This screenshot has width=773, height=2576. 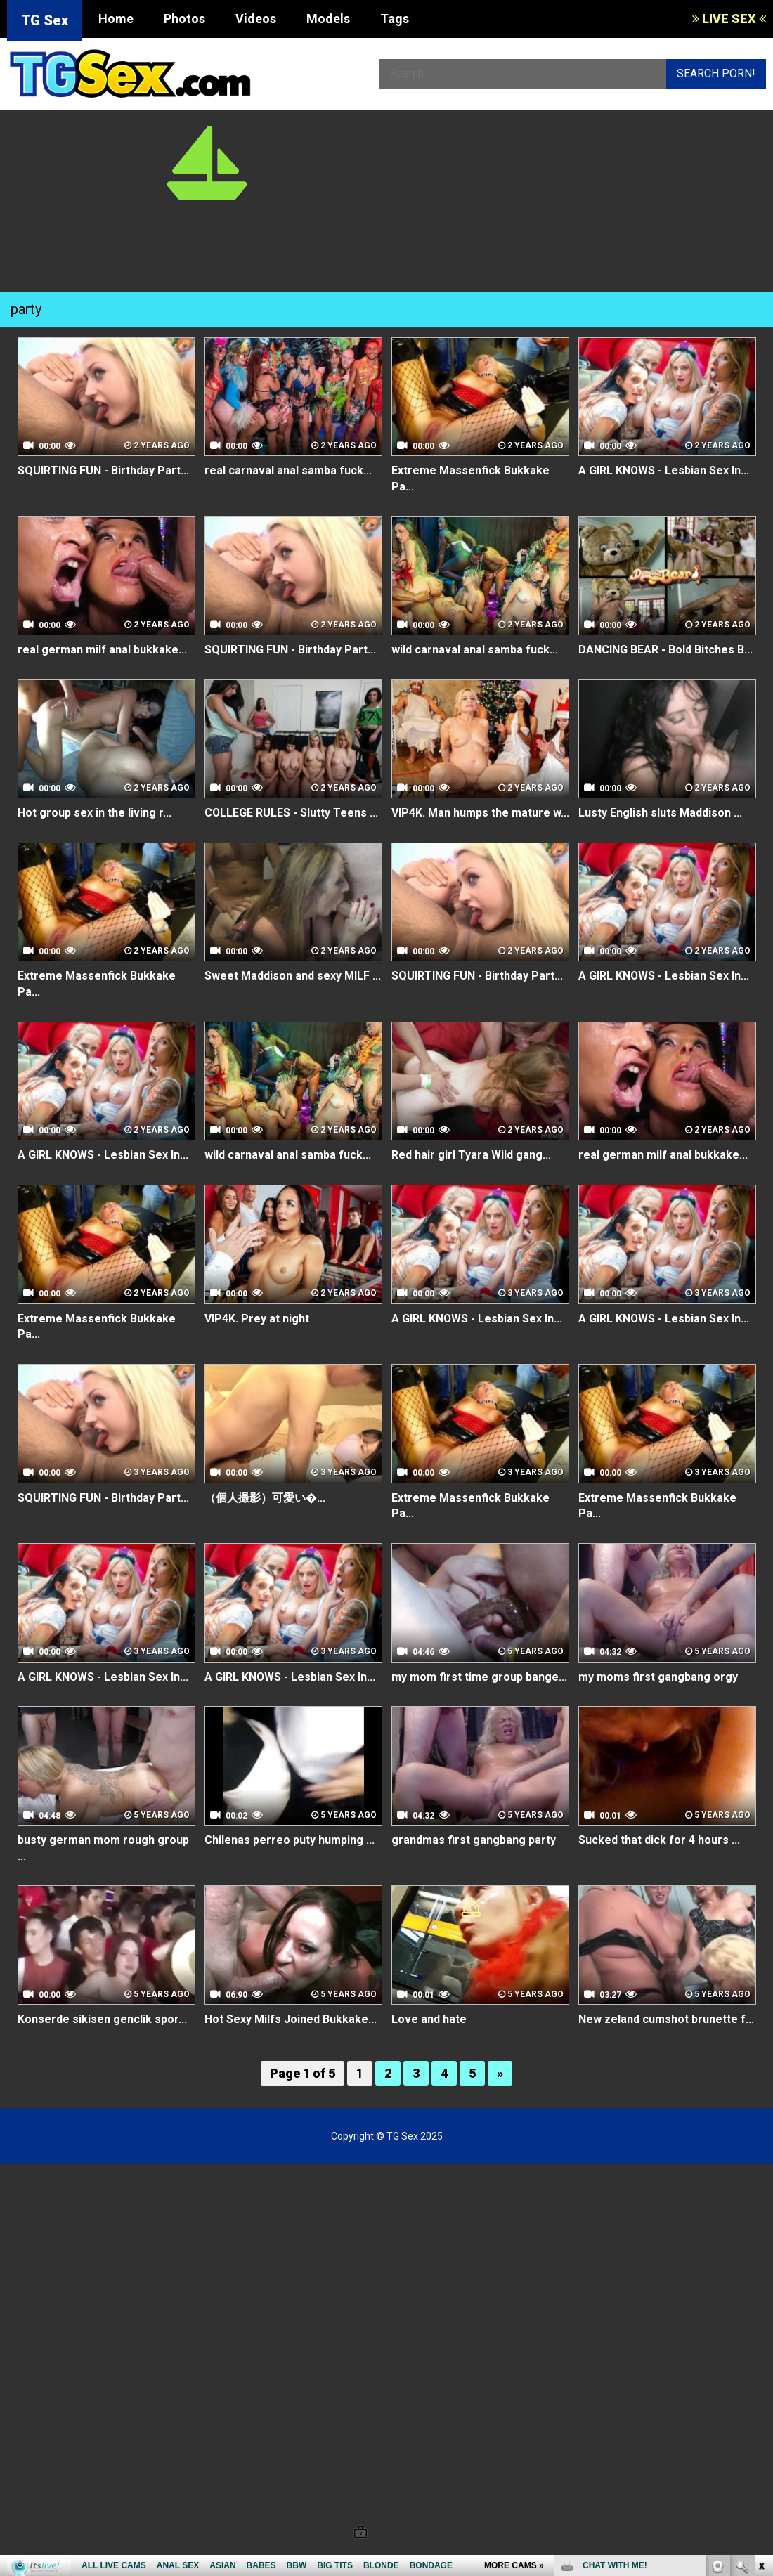 What do you see at coordinates (207, 168) in the screenshot?
I see `access sailing or boating features` at bounding box center [207, 168].